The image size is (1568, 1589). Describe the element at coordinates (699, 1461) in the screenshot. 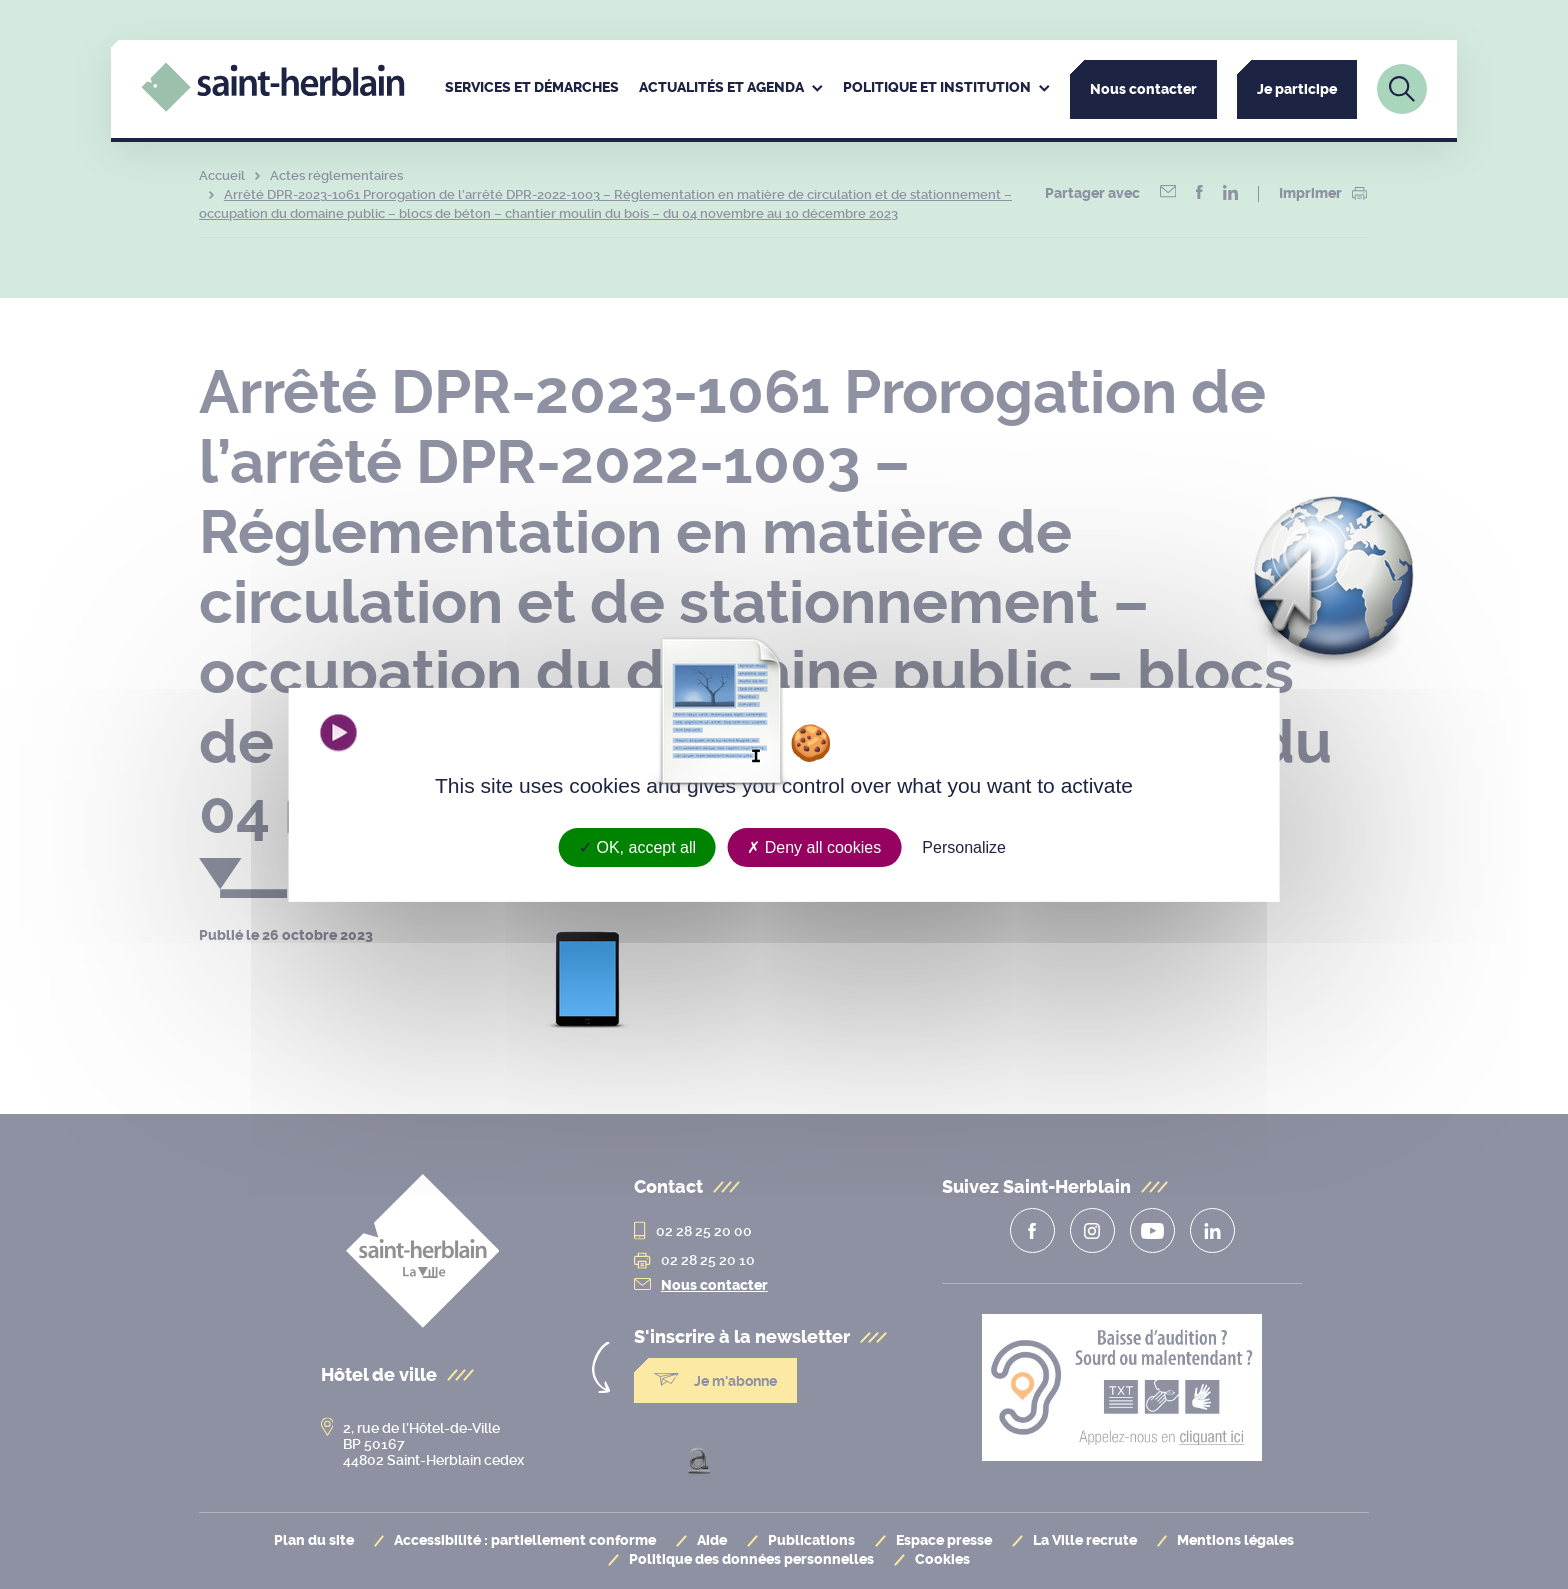

I see `apply underline formatting to selected text` at that location.